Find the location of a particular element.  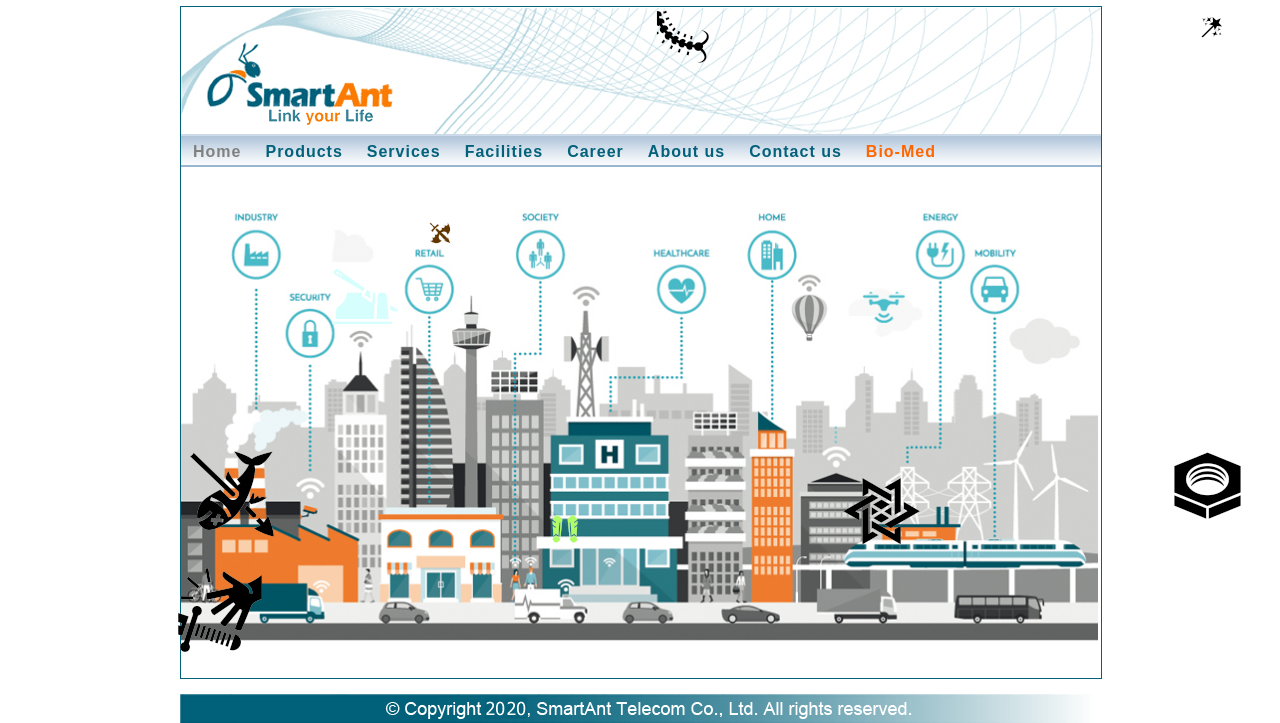

access hardware or mechanical settings is located at coordinates (1207, 485).